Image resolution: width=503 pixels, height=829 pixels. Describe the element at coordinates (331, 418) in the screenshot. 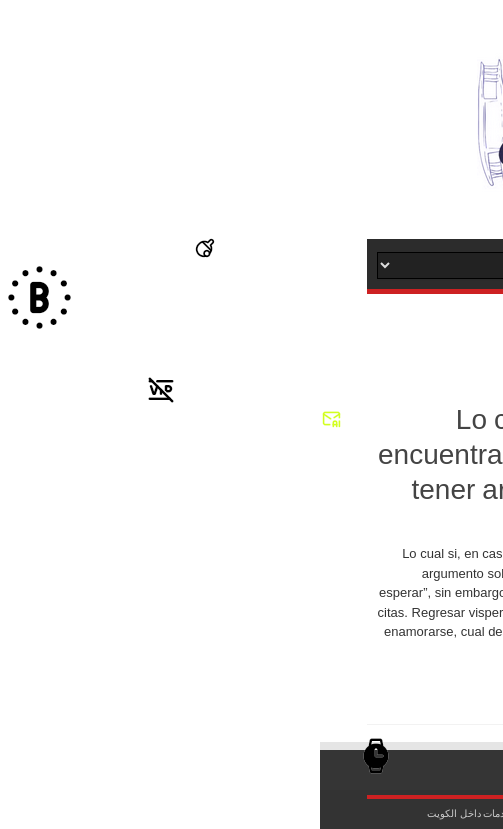

I see `access AI-powered email features` at that location.